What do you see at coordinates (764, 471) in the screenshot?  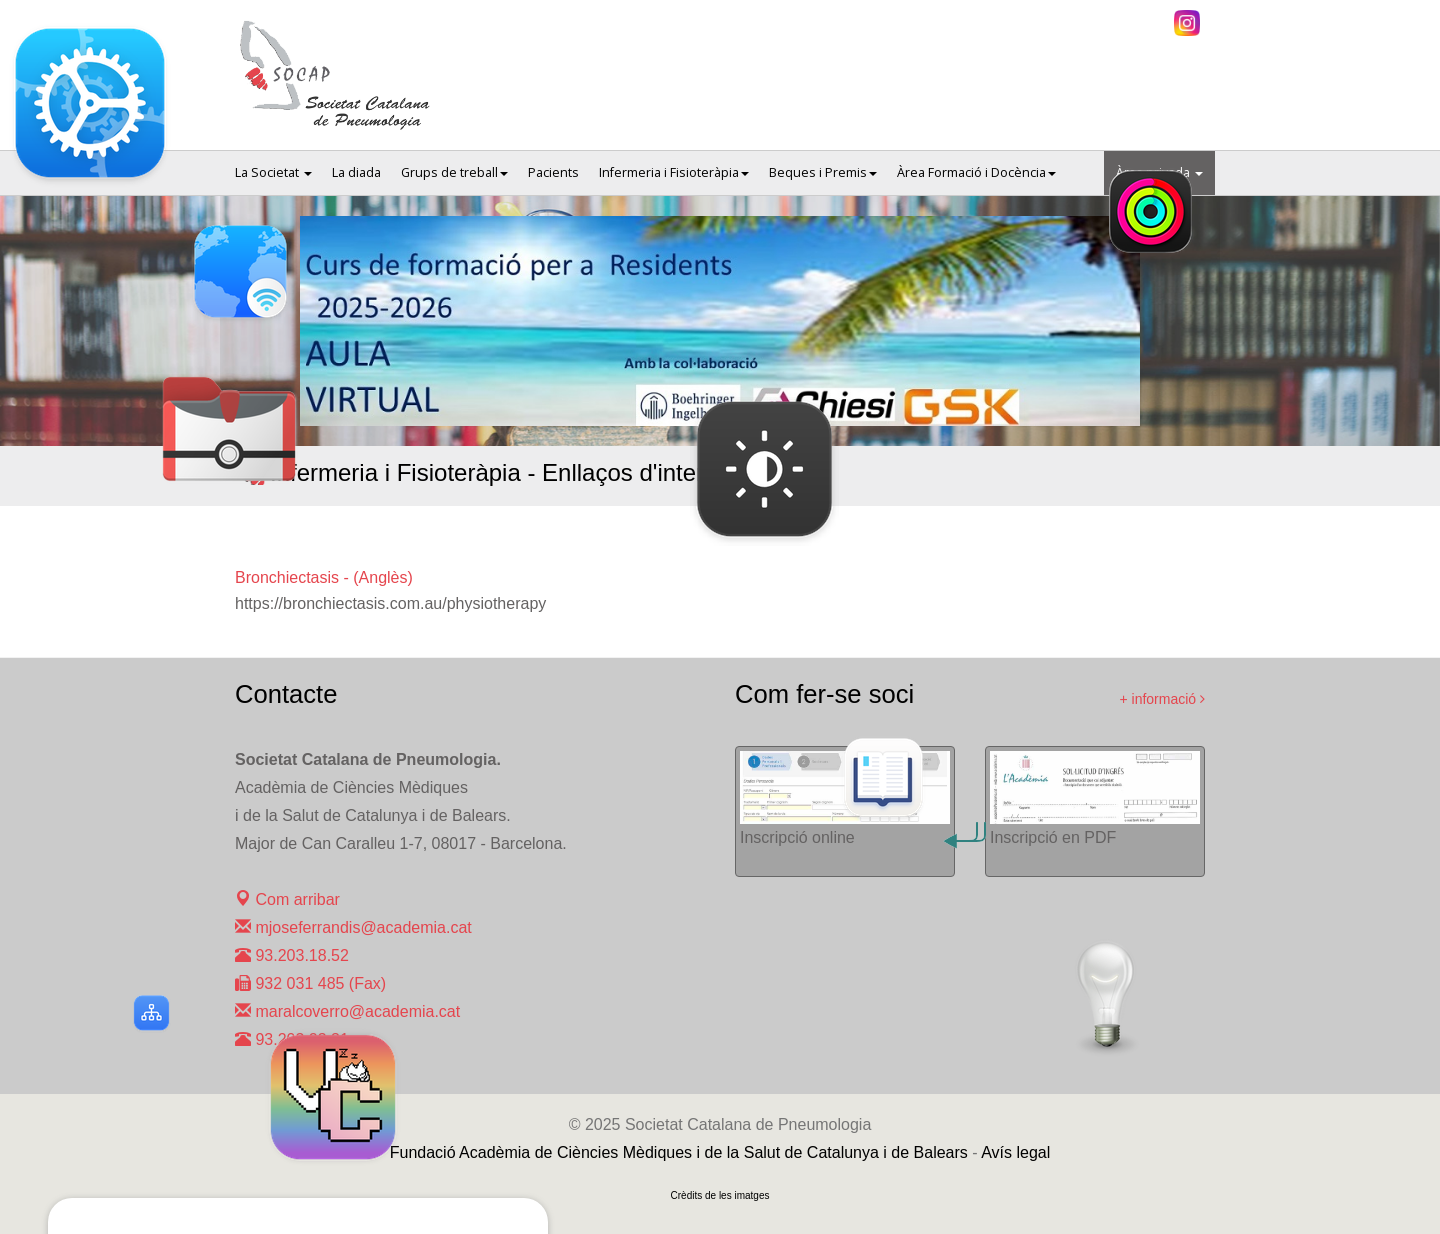 I see `toggle night light or night shift mode` at bounding box center [764, 471].